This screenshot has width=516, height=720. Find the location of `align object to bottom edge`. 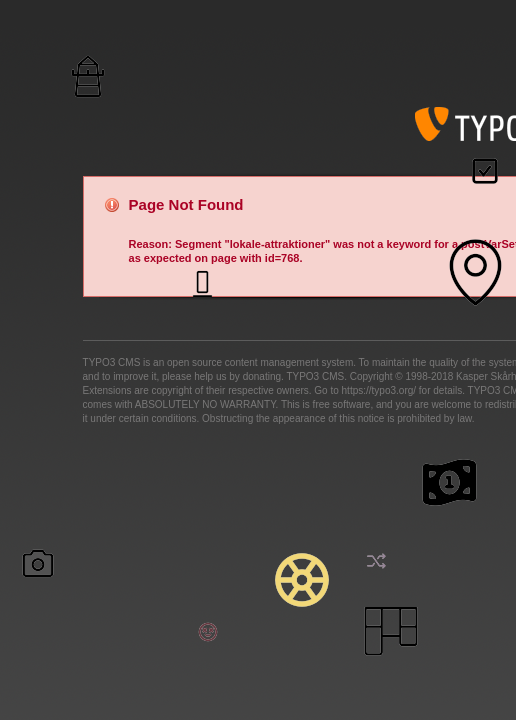

align object to bottom edge is located at coordinates (202, 283).